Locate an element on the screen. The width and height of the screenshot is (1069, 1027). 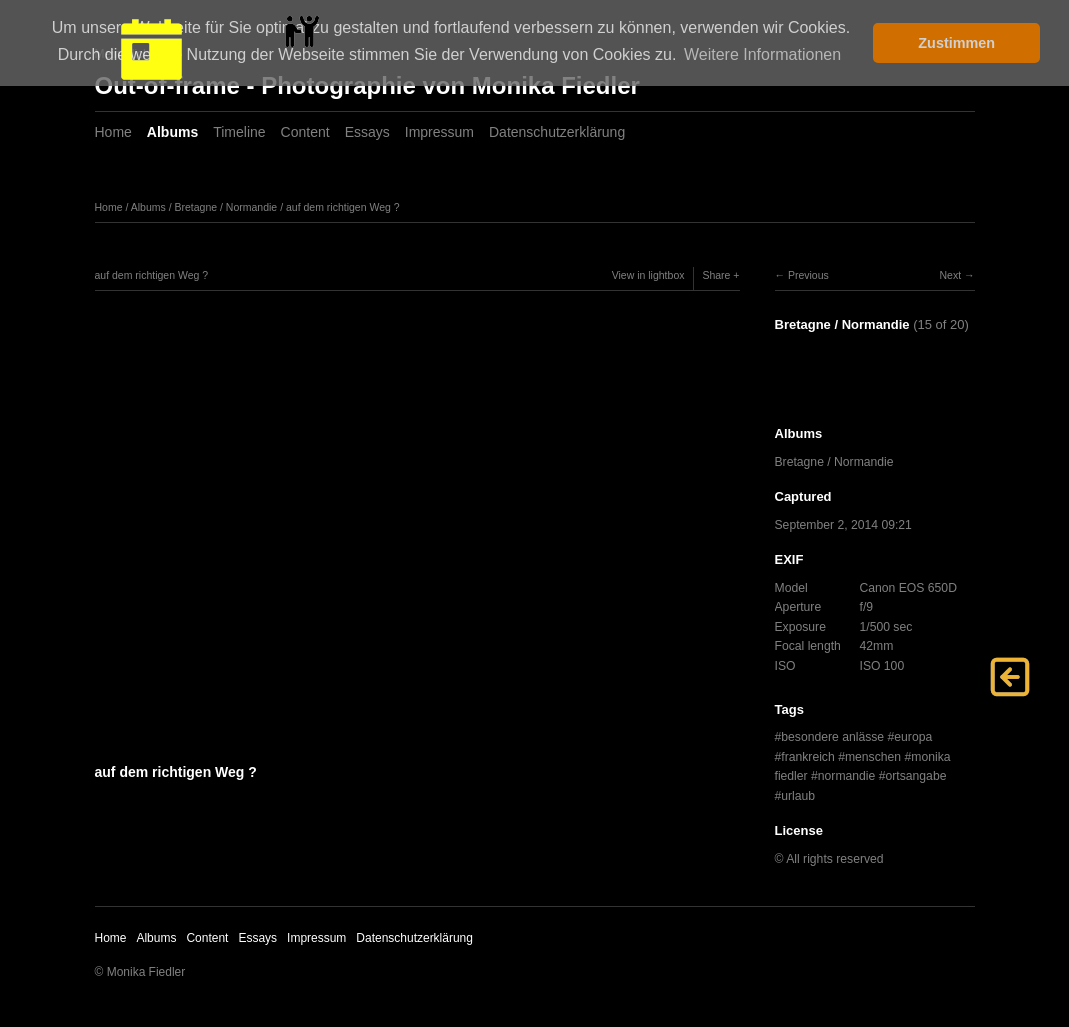
view today's date or events is located at coordinates (151, 49).